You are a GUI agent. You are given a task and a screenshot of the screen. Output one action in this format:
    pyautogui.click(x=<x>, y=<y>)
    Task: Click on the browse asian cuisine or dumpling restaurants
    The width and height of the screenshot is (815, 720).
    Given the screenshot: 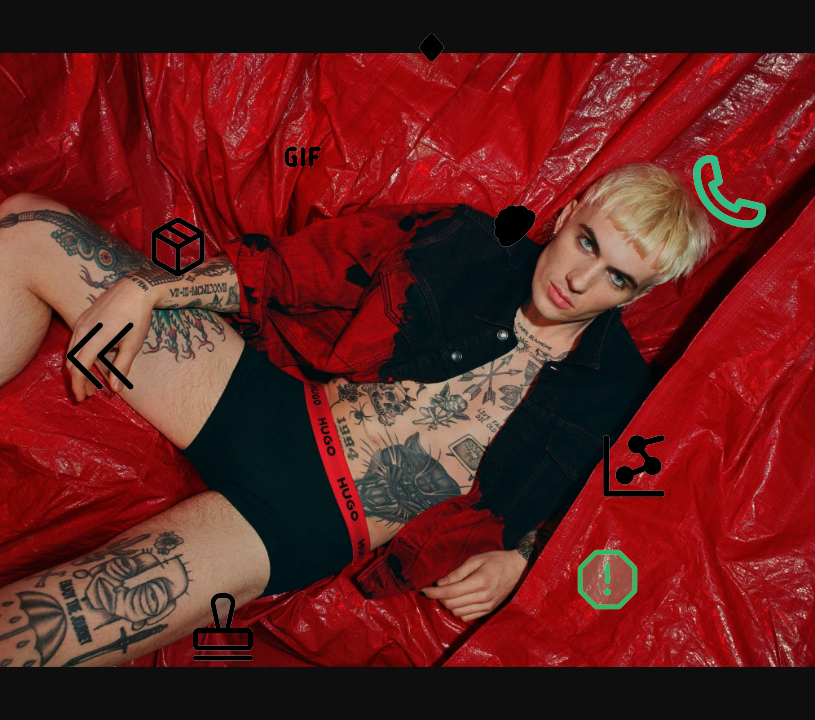 What is the action you would take?
    pyautogui.click(x=515, y=226)
    